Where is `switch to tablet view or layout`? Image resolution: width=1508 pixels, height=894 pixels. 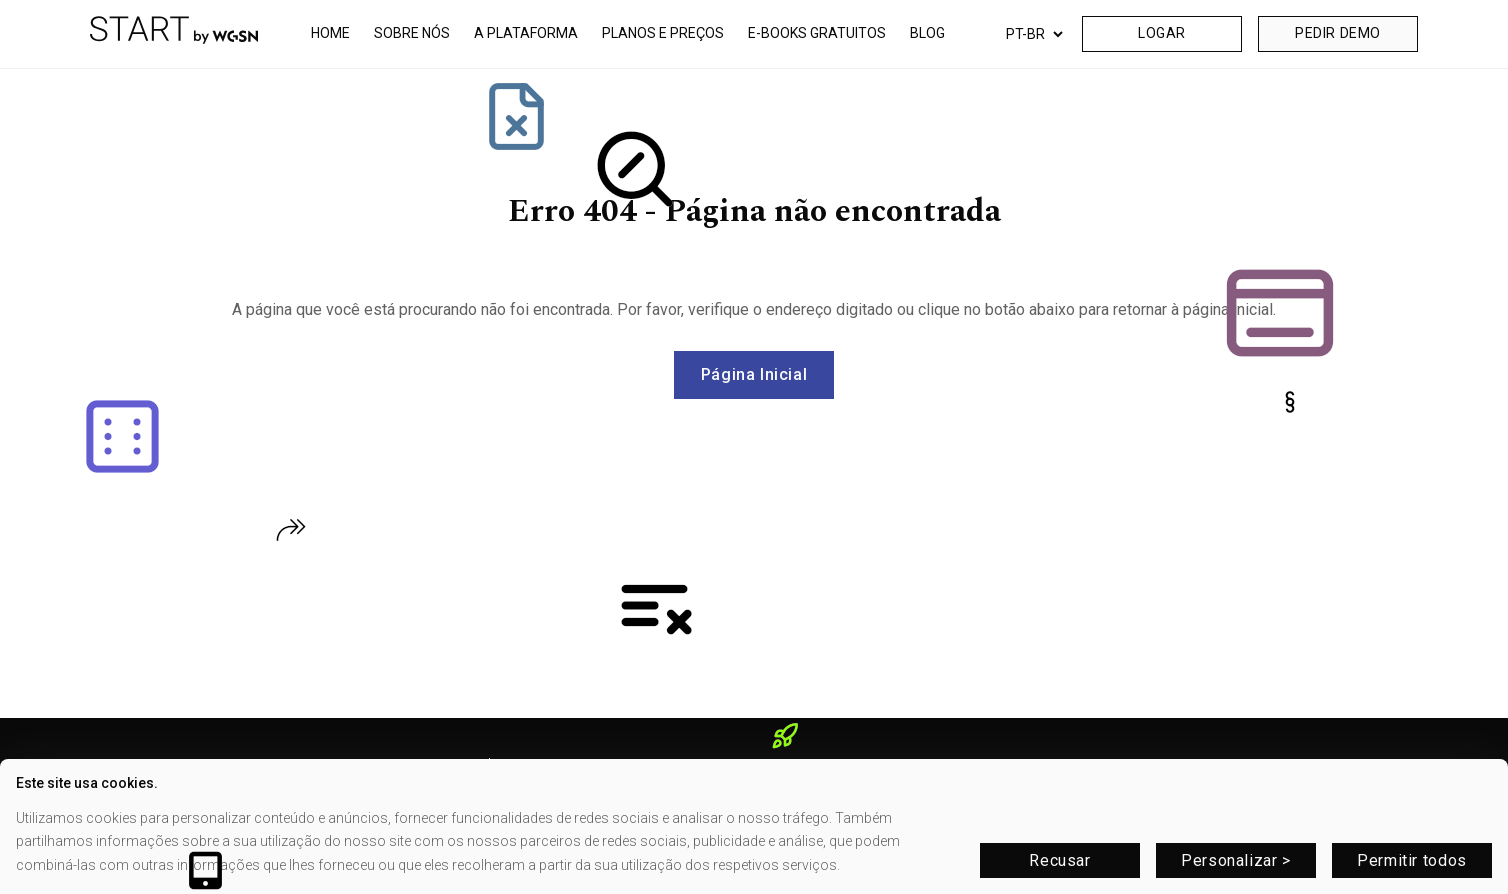 switch to tablet view or layout is located at coordinates (205, 870).